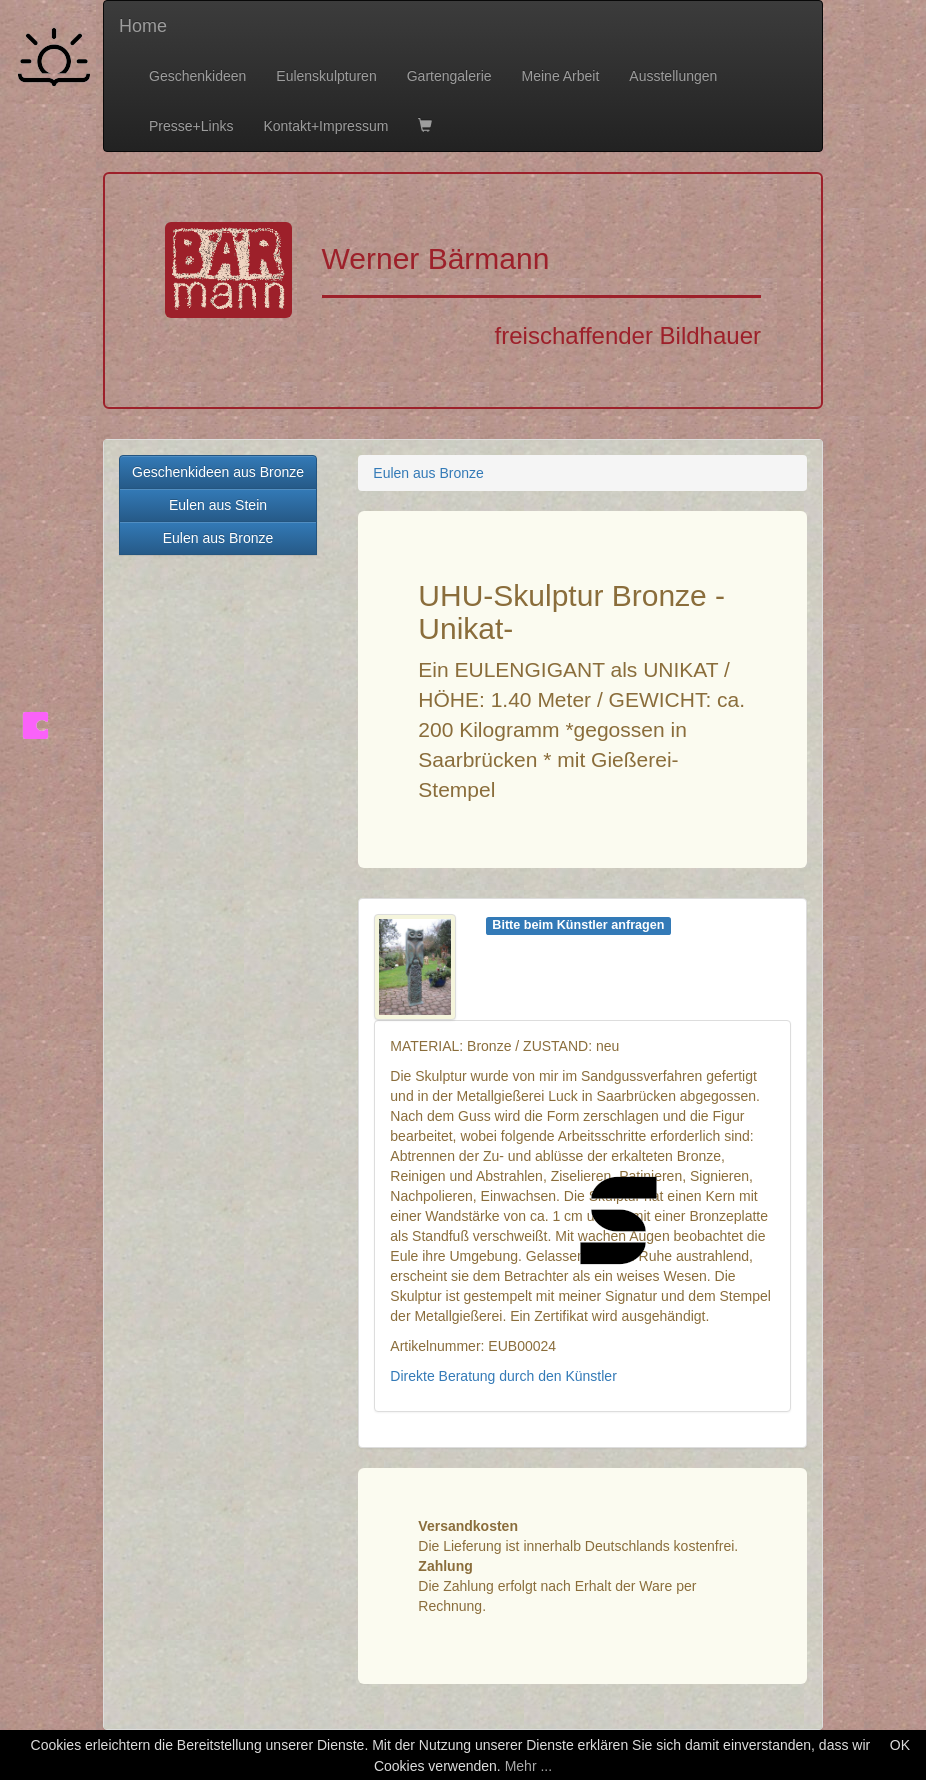 The height and width of the screenshot is (1780, 926). What do you see at coordinates (618, 1220) in the screenshot?
I see `sitrox brand logo` at bounding box center [618, 1220].